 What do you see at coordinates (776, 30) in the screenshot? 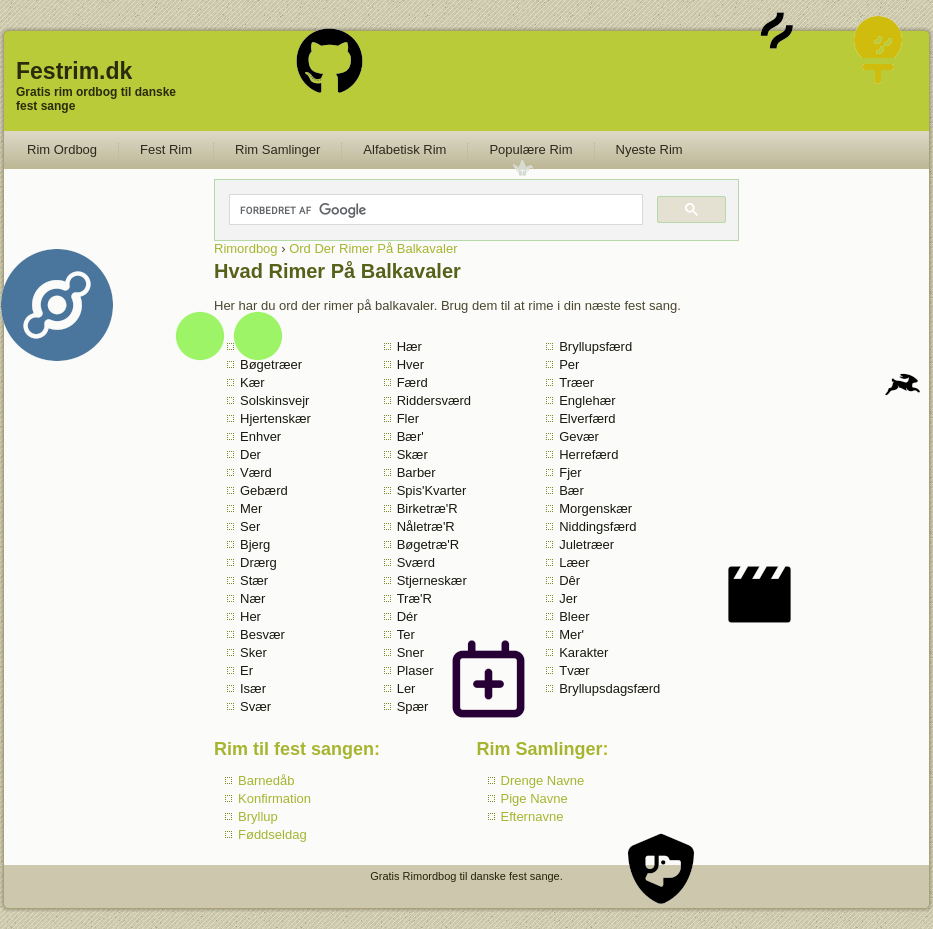
I see `hotjar analytics and feedback tool logo` at bounding box center [776, 30].